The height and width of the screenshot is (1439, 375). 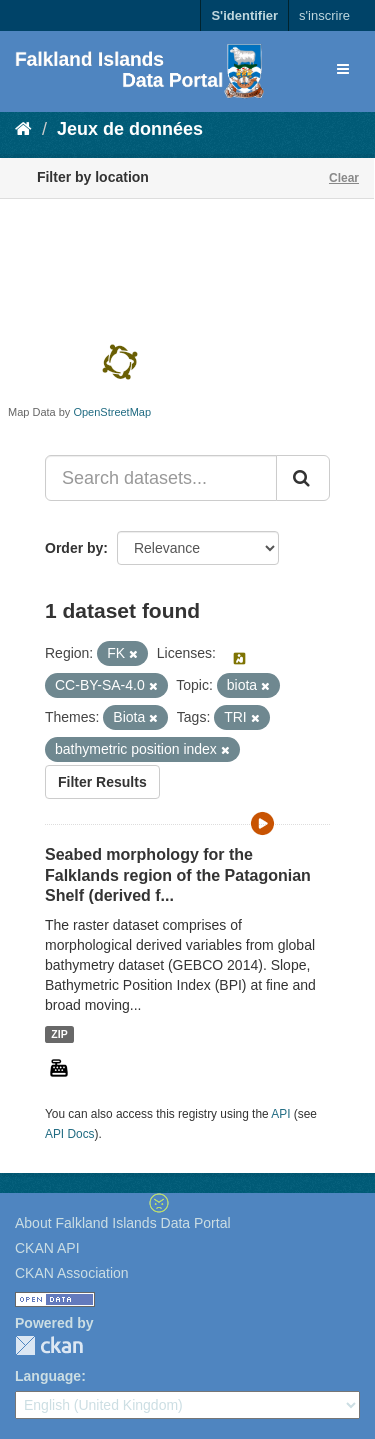 What do you see at coordinates (120, 362) in the screenshot?
I see `hornbill brand logo` at bounding box center [120, 362].